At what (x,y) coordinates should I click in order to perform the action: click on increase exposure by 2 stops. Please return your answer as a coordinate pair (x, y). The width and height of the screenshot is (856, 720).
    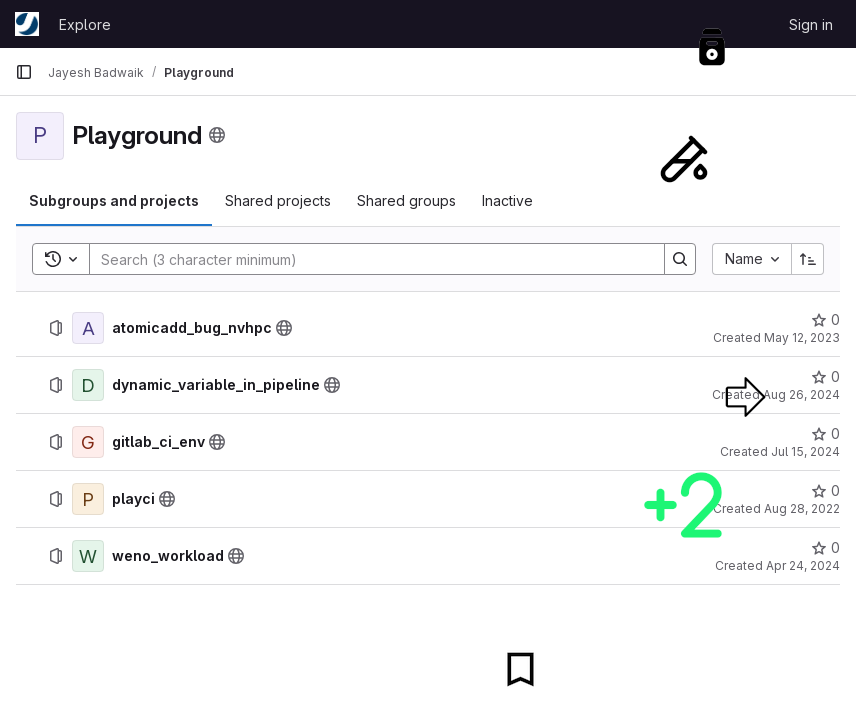
    Looking at the image, I should click on (685, 505).